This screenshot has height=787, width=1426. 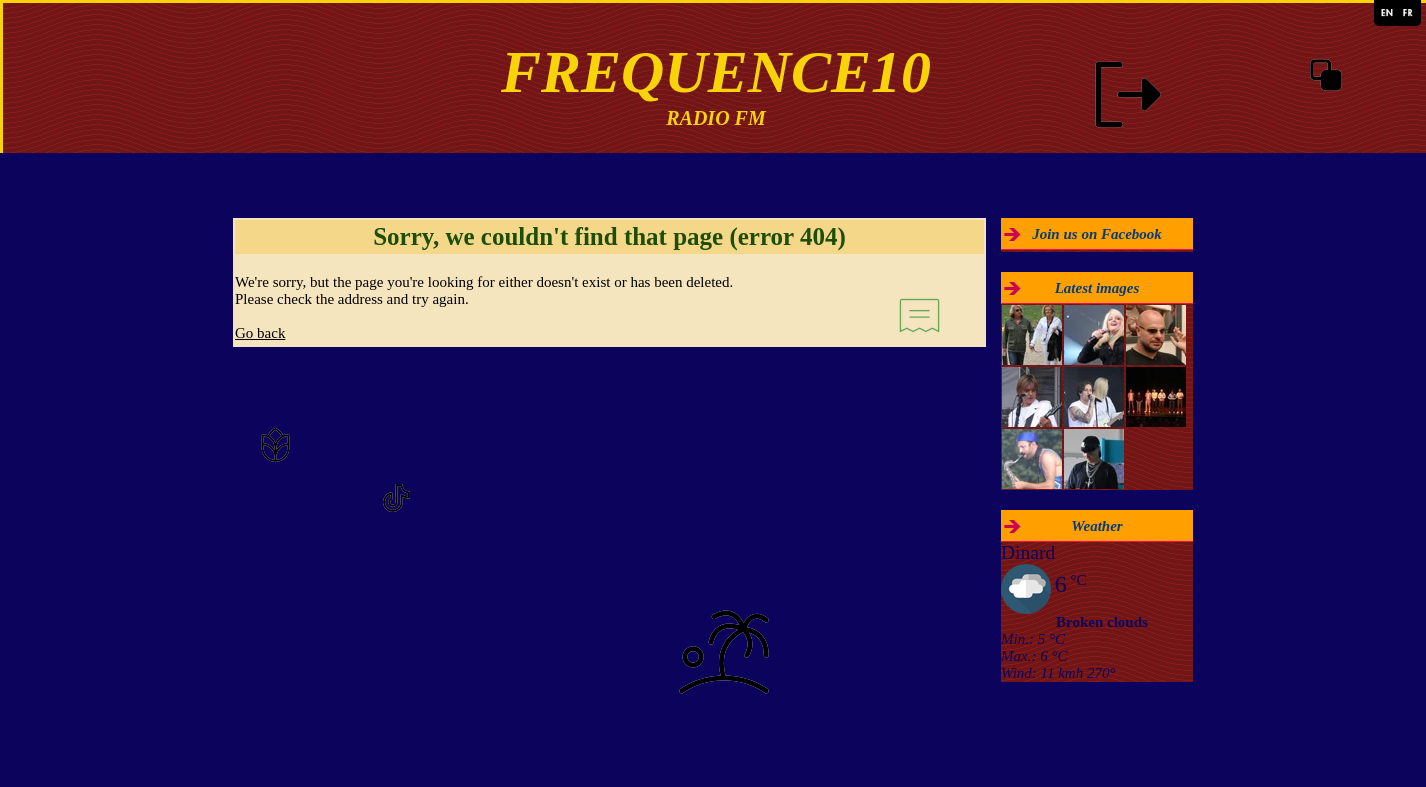 What do you see at coordinates (1326, 75) in the screenshot?
I see `copy to clipboard` at bounding box center [1326, 75].